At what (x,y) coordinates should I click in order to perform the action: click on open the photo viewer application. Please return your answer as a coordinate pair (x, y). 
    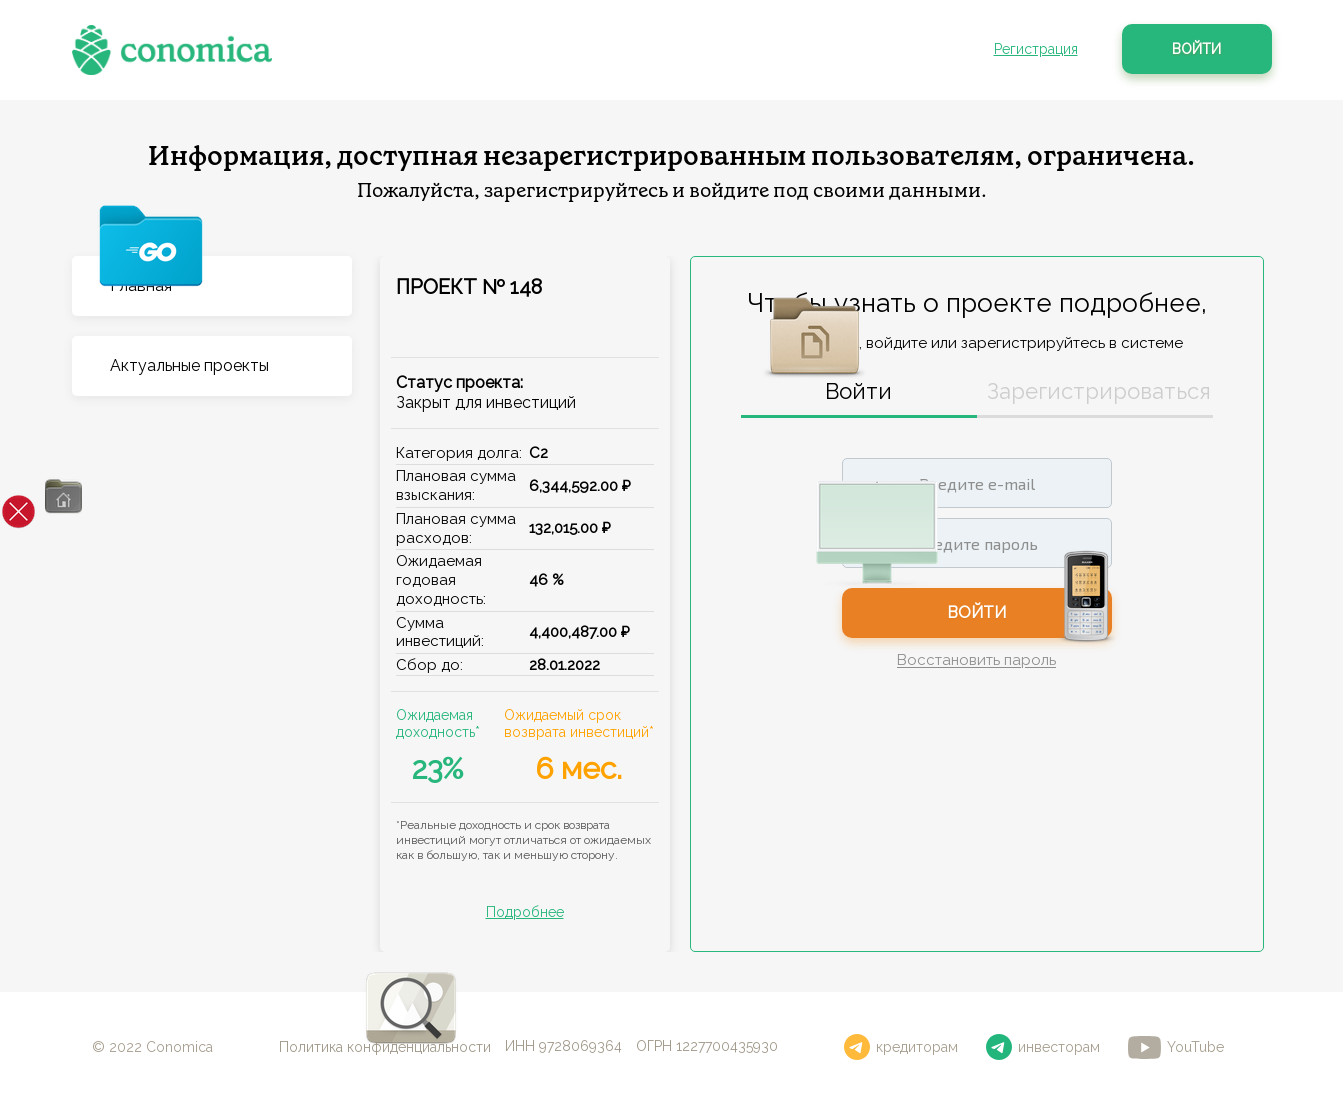
    Looking at the image, I should click on (411, 1008).